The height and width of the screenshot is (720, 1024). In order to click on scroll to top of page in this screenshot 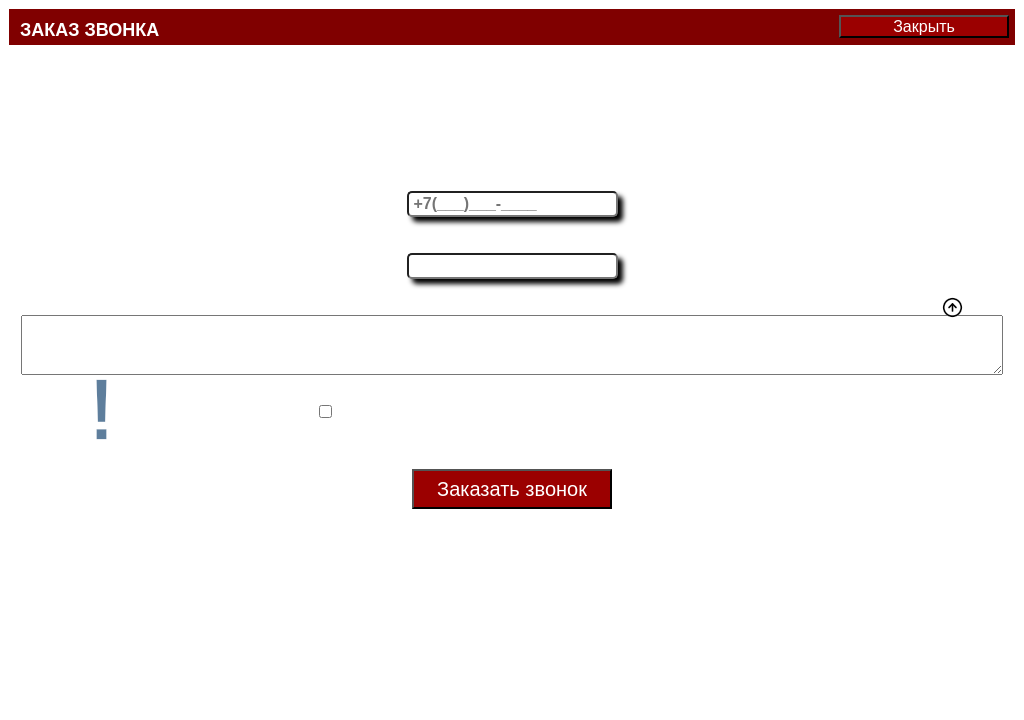, I will do `click(952, 307)`.